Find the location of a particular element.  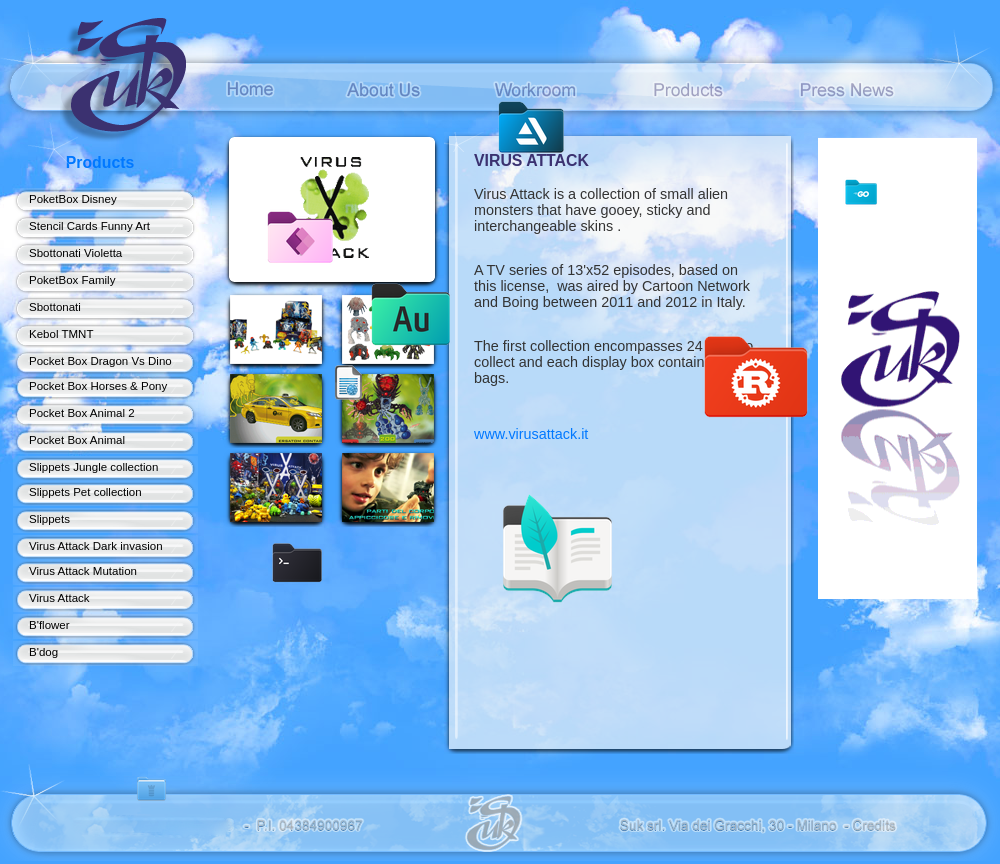

open Adobe Audition project files folder is located at coordinates (410, 316).